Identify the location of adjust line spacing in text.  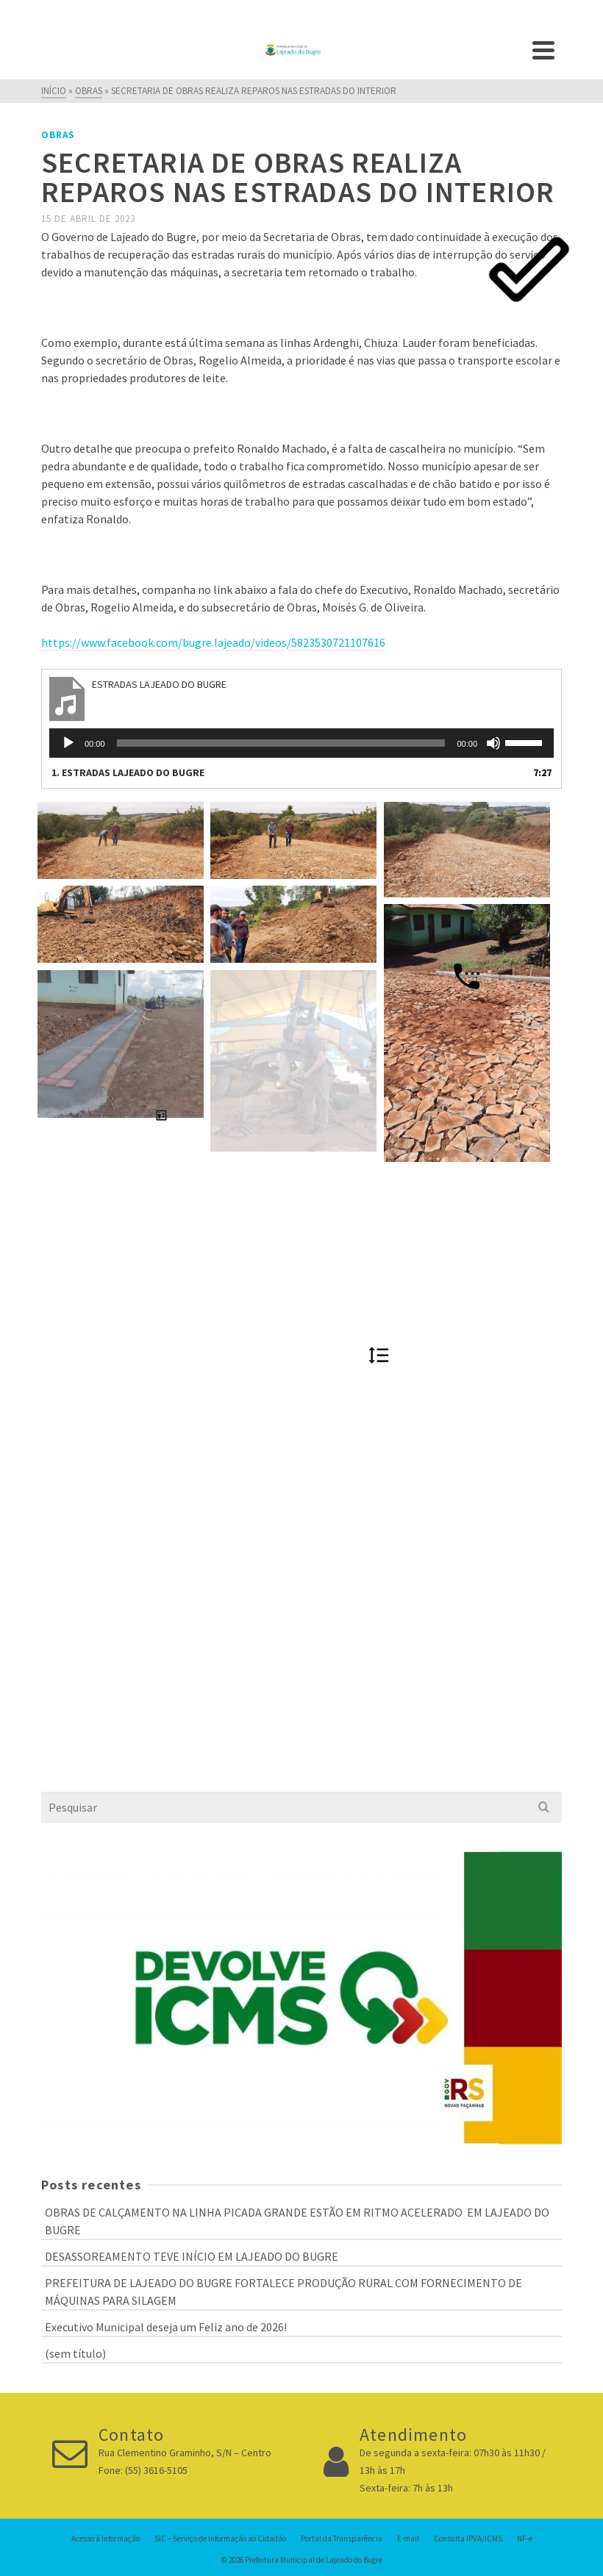
(379, 1355).